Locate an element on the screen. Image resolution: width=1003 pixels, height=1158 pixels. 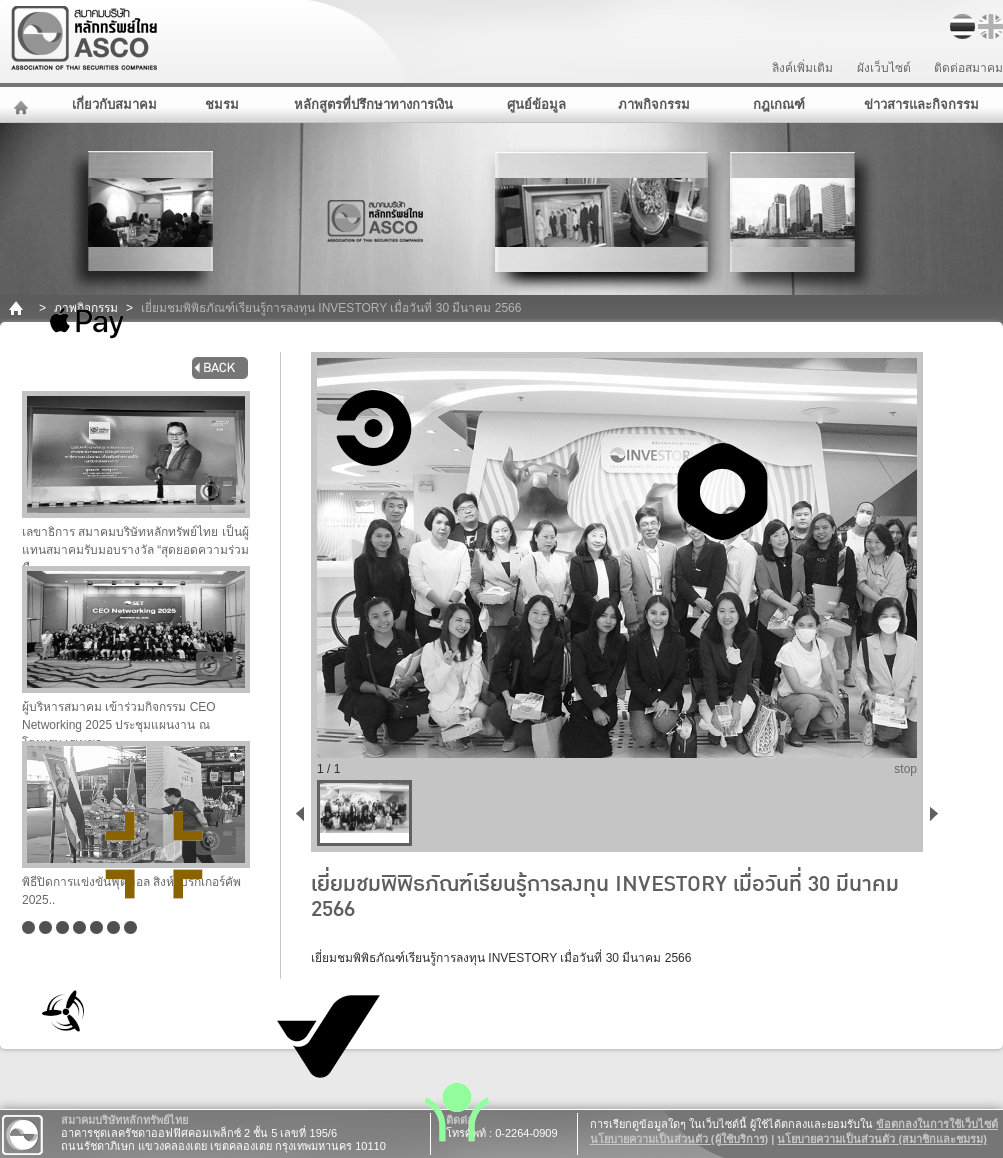
open medusa commerce dashboard is located at coordinates (722, 491).